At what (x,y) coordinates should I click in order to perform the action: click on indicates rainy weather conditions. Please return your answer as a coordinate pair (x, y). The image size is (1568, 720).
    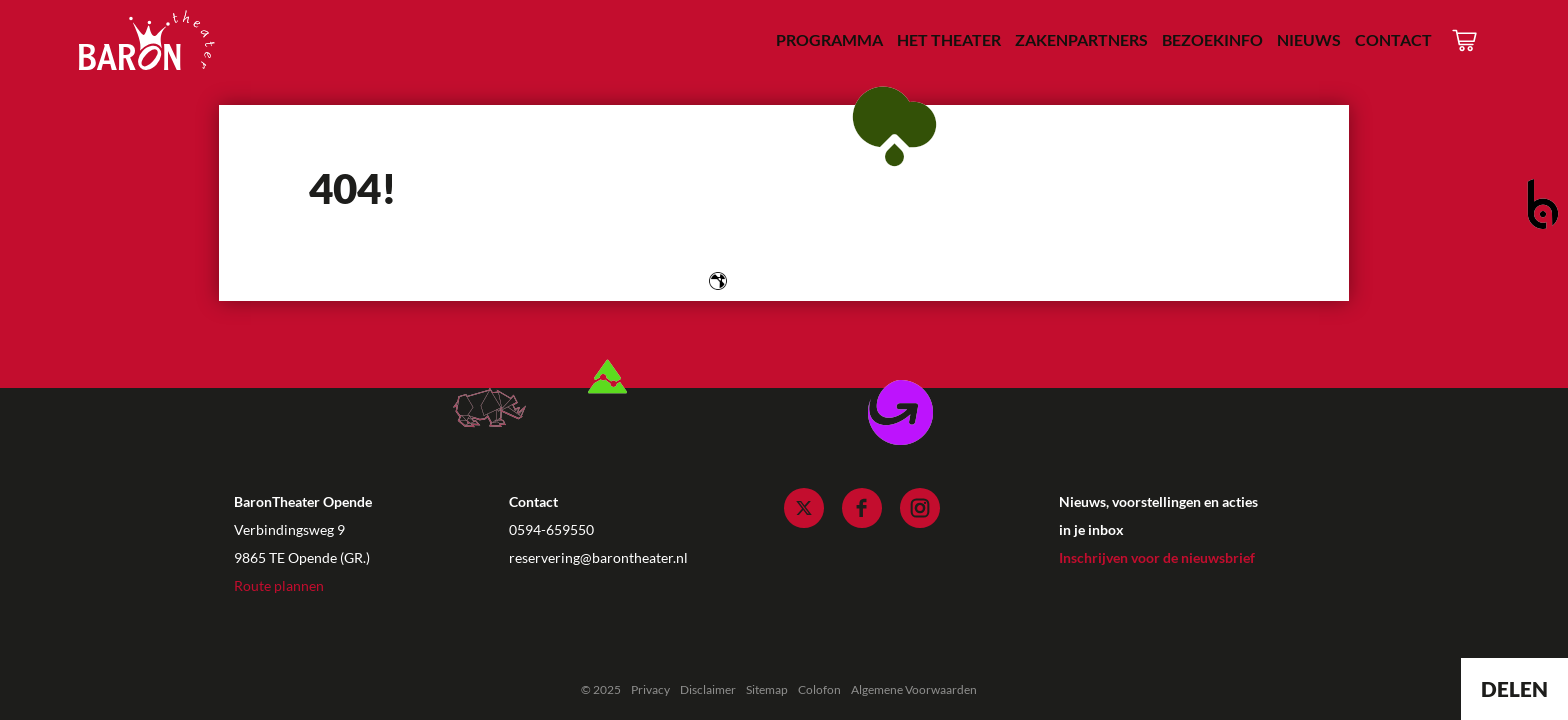
    Looking at the image, I should click on (894, 124).